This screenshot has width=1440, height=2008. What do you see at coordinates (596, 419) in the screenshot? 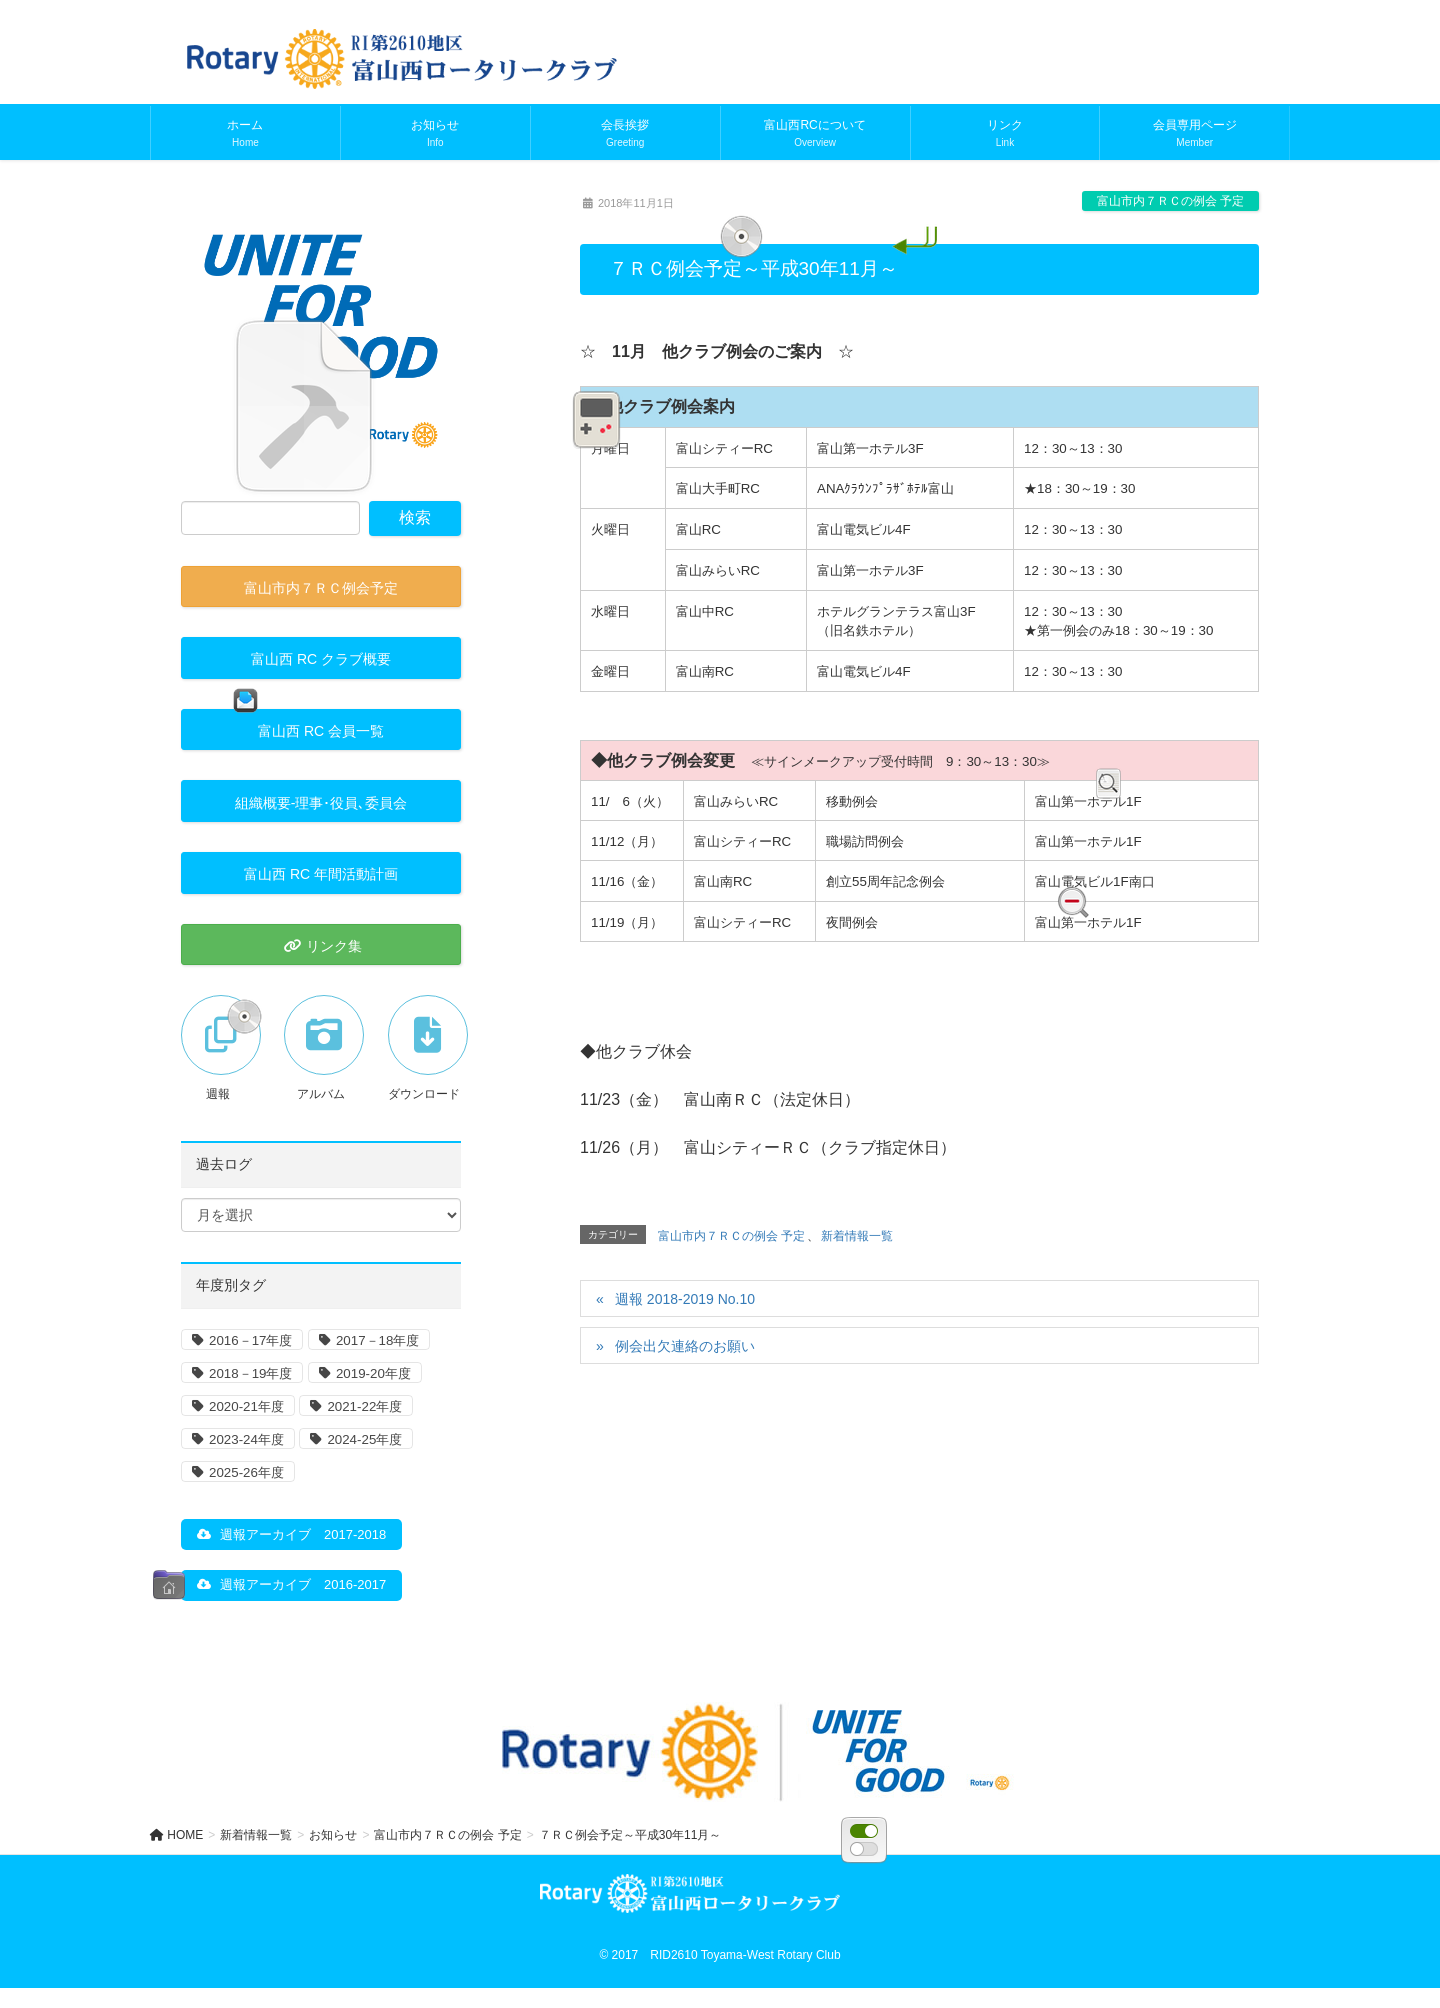
I see `open the games application` at bounding box center [596, 419].